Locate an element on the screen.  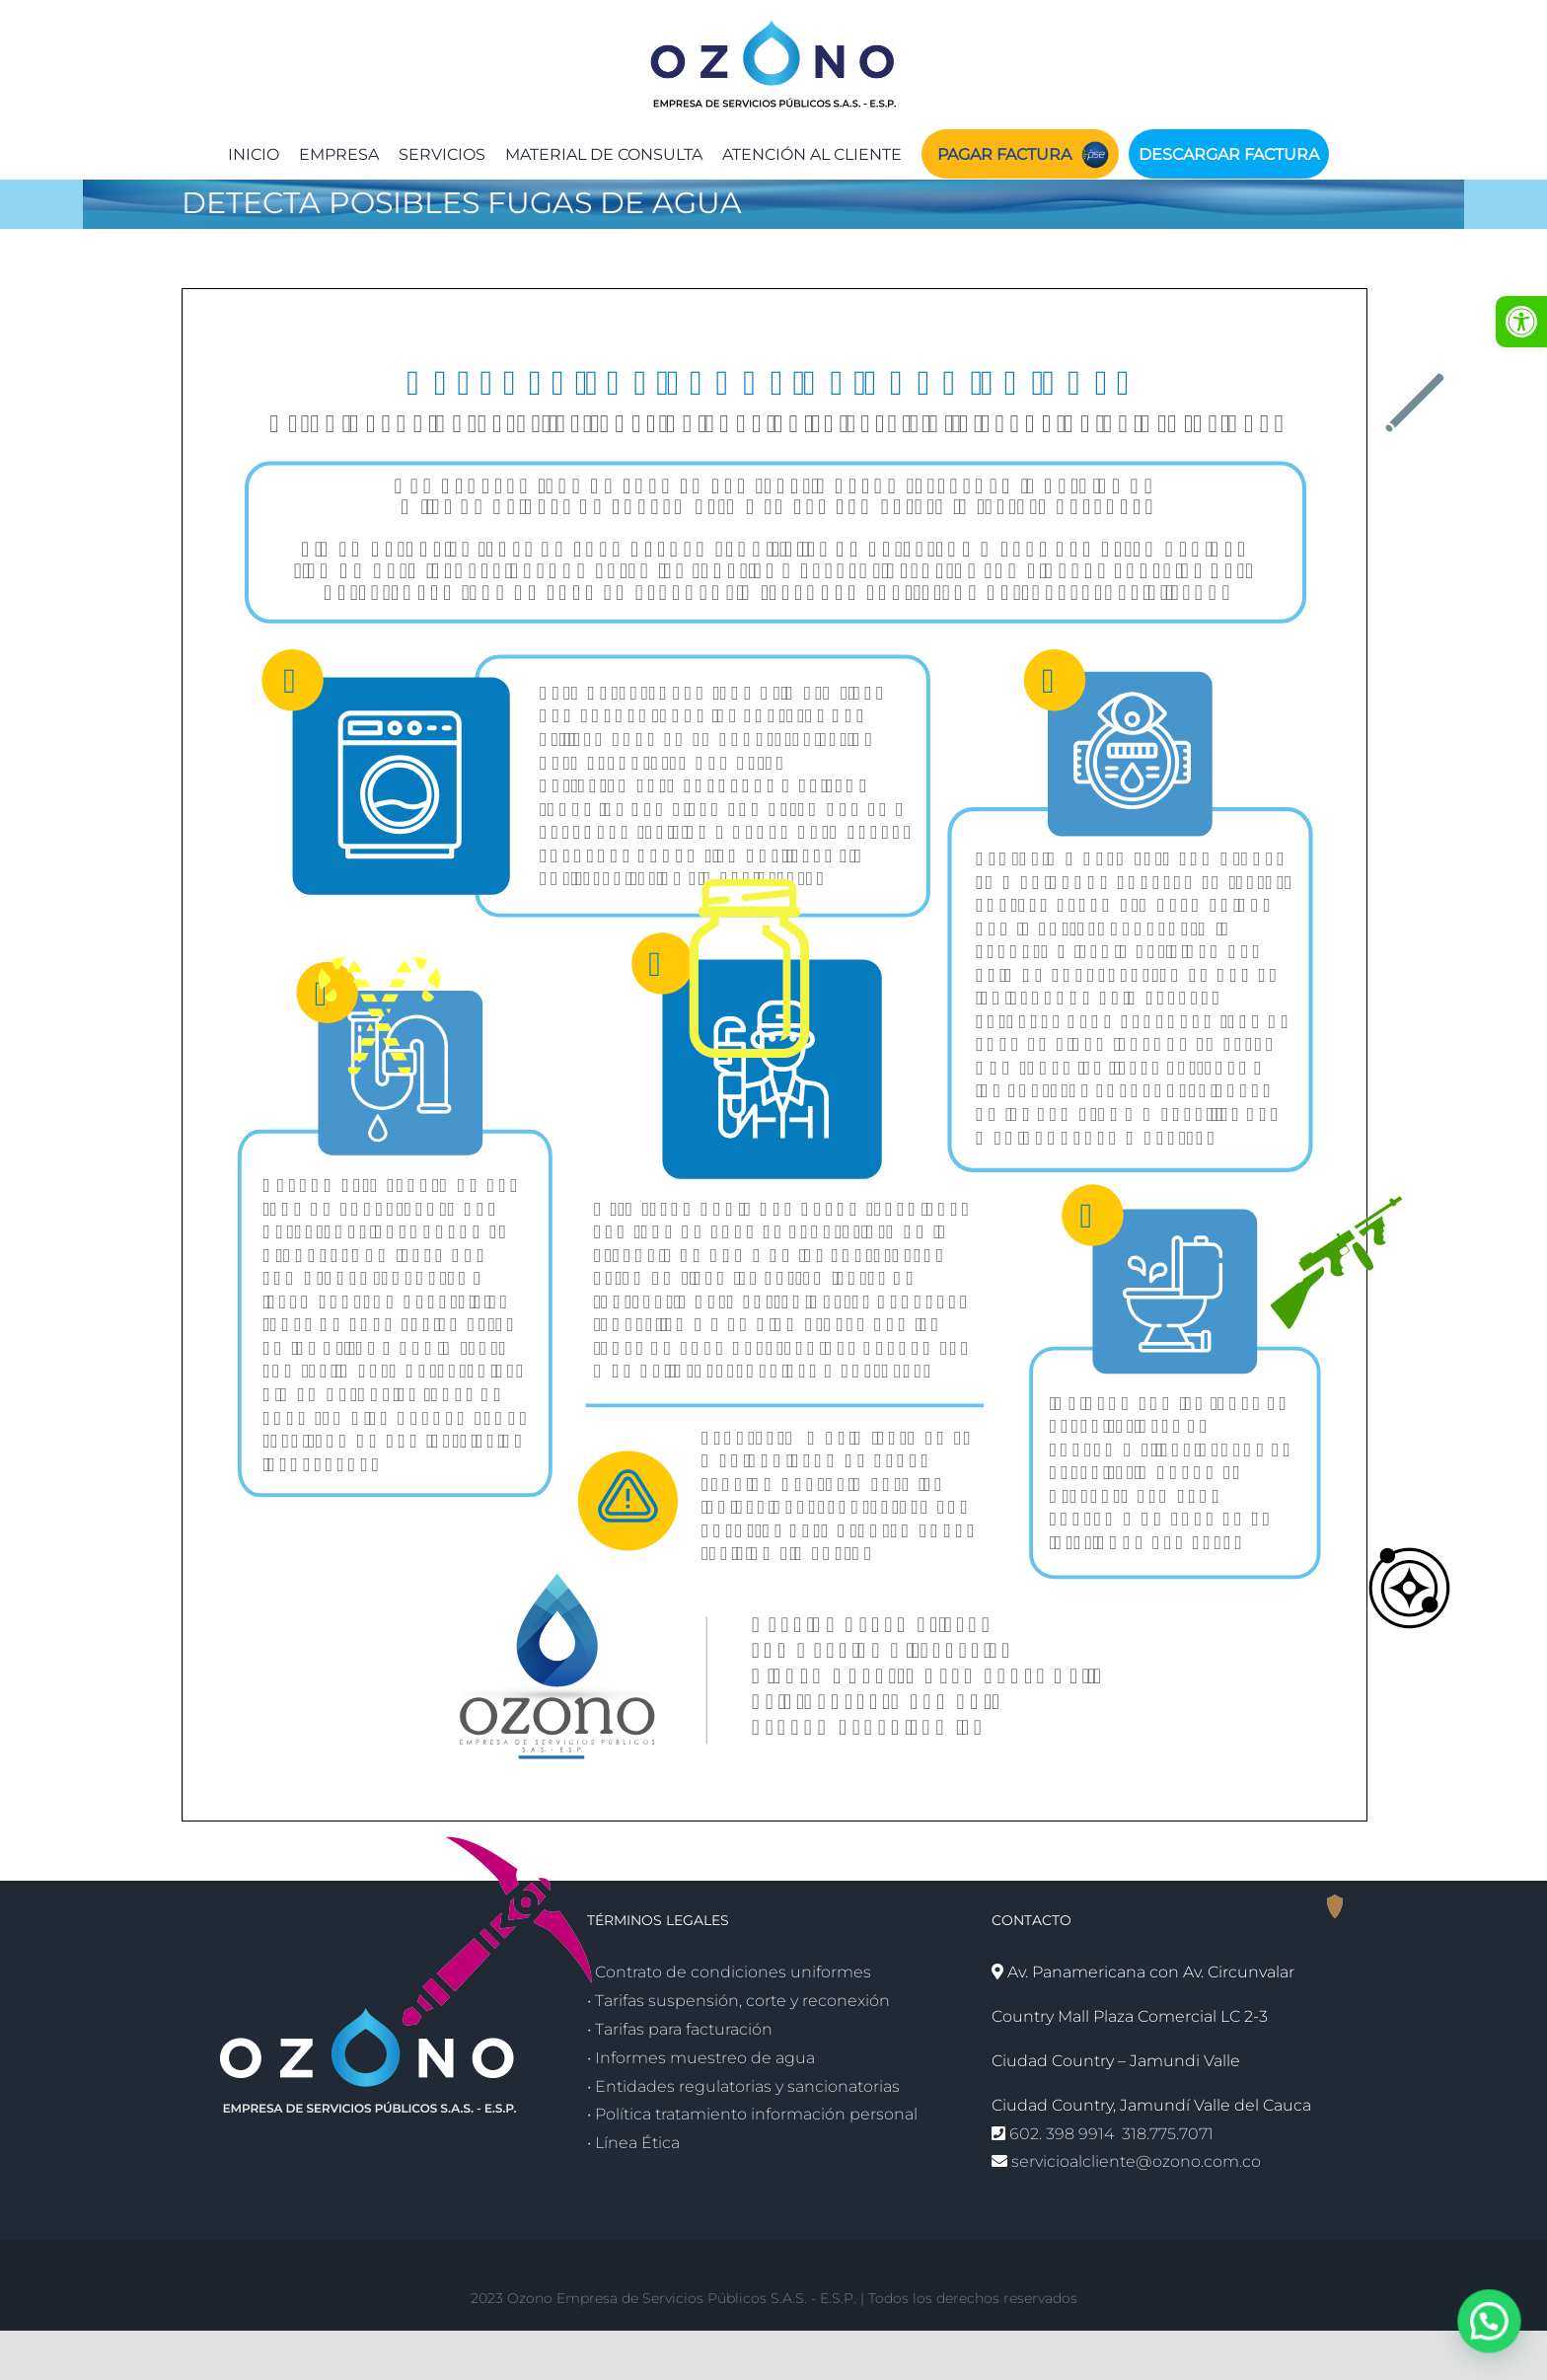
select war pick weapon in game inventory is located at coordinates (497, 1931).